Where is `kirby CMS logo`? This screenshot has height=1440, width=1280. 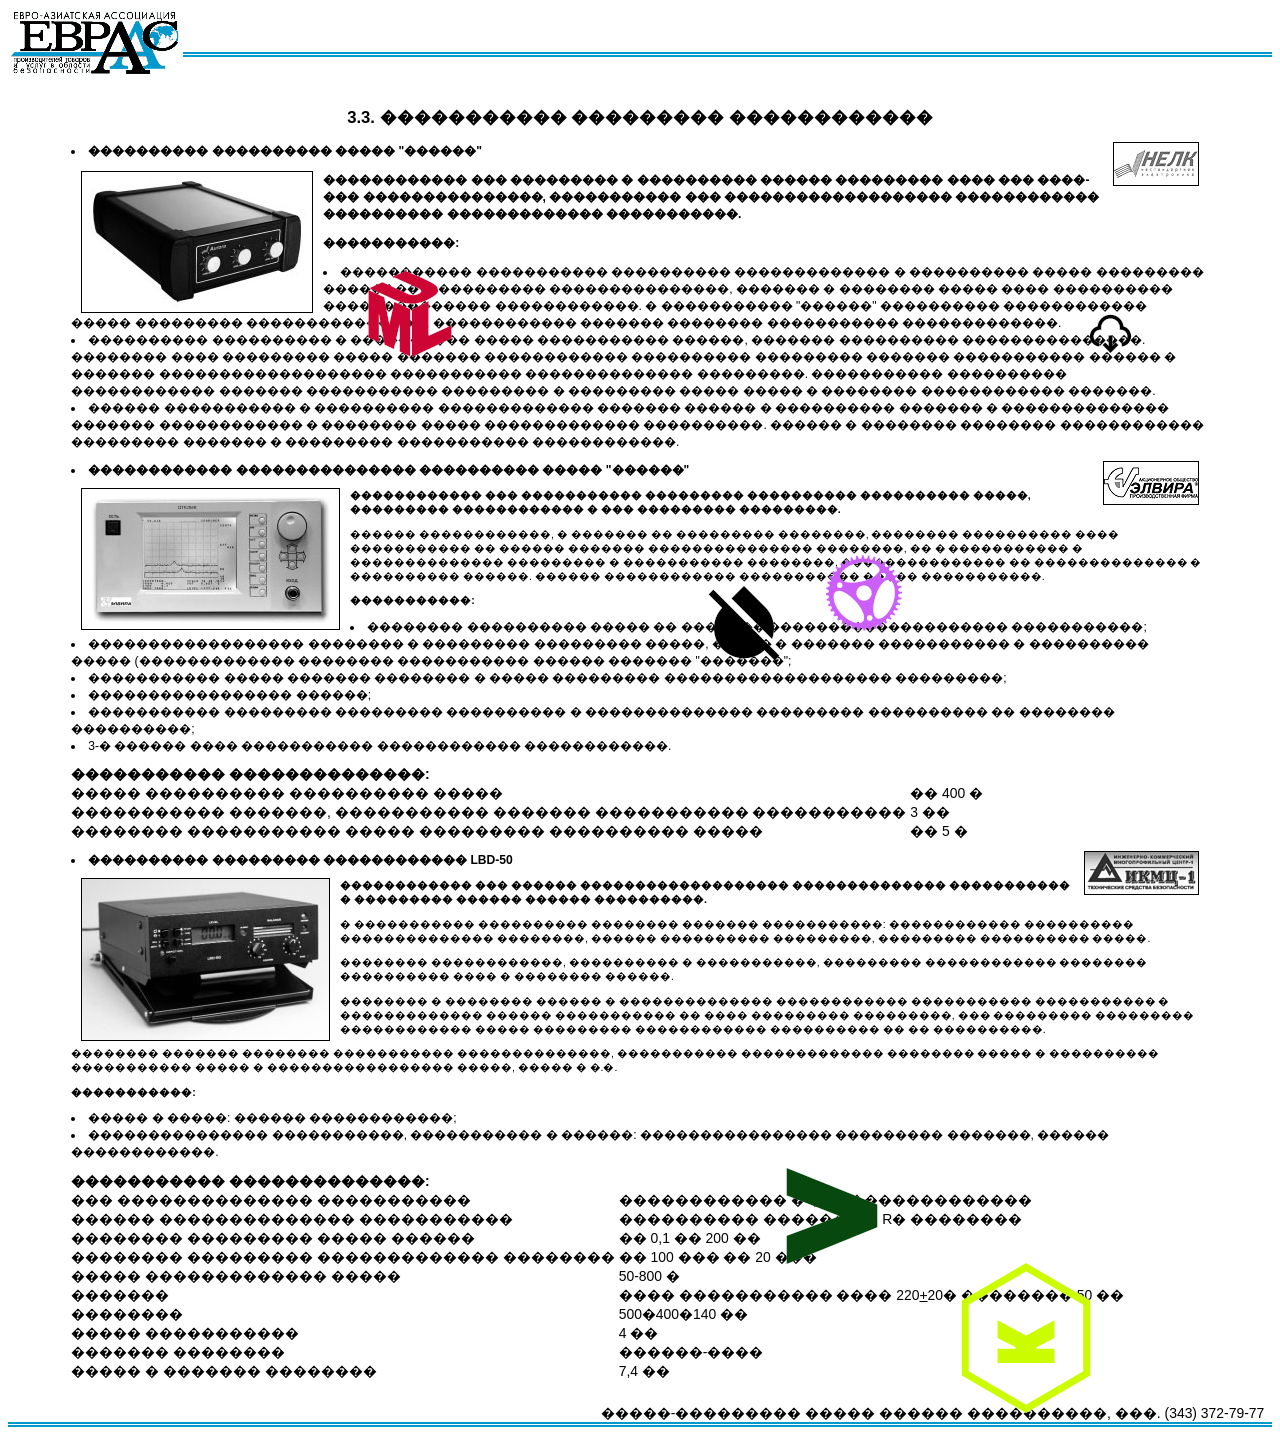
kirby CMS logo is located at coordinates (1026, 1338).